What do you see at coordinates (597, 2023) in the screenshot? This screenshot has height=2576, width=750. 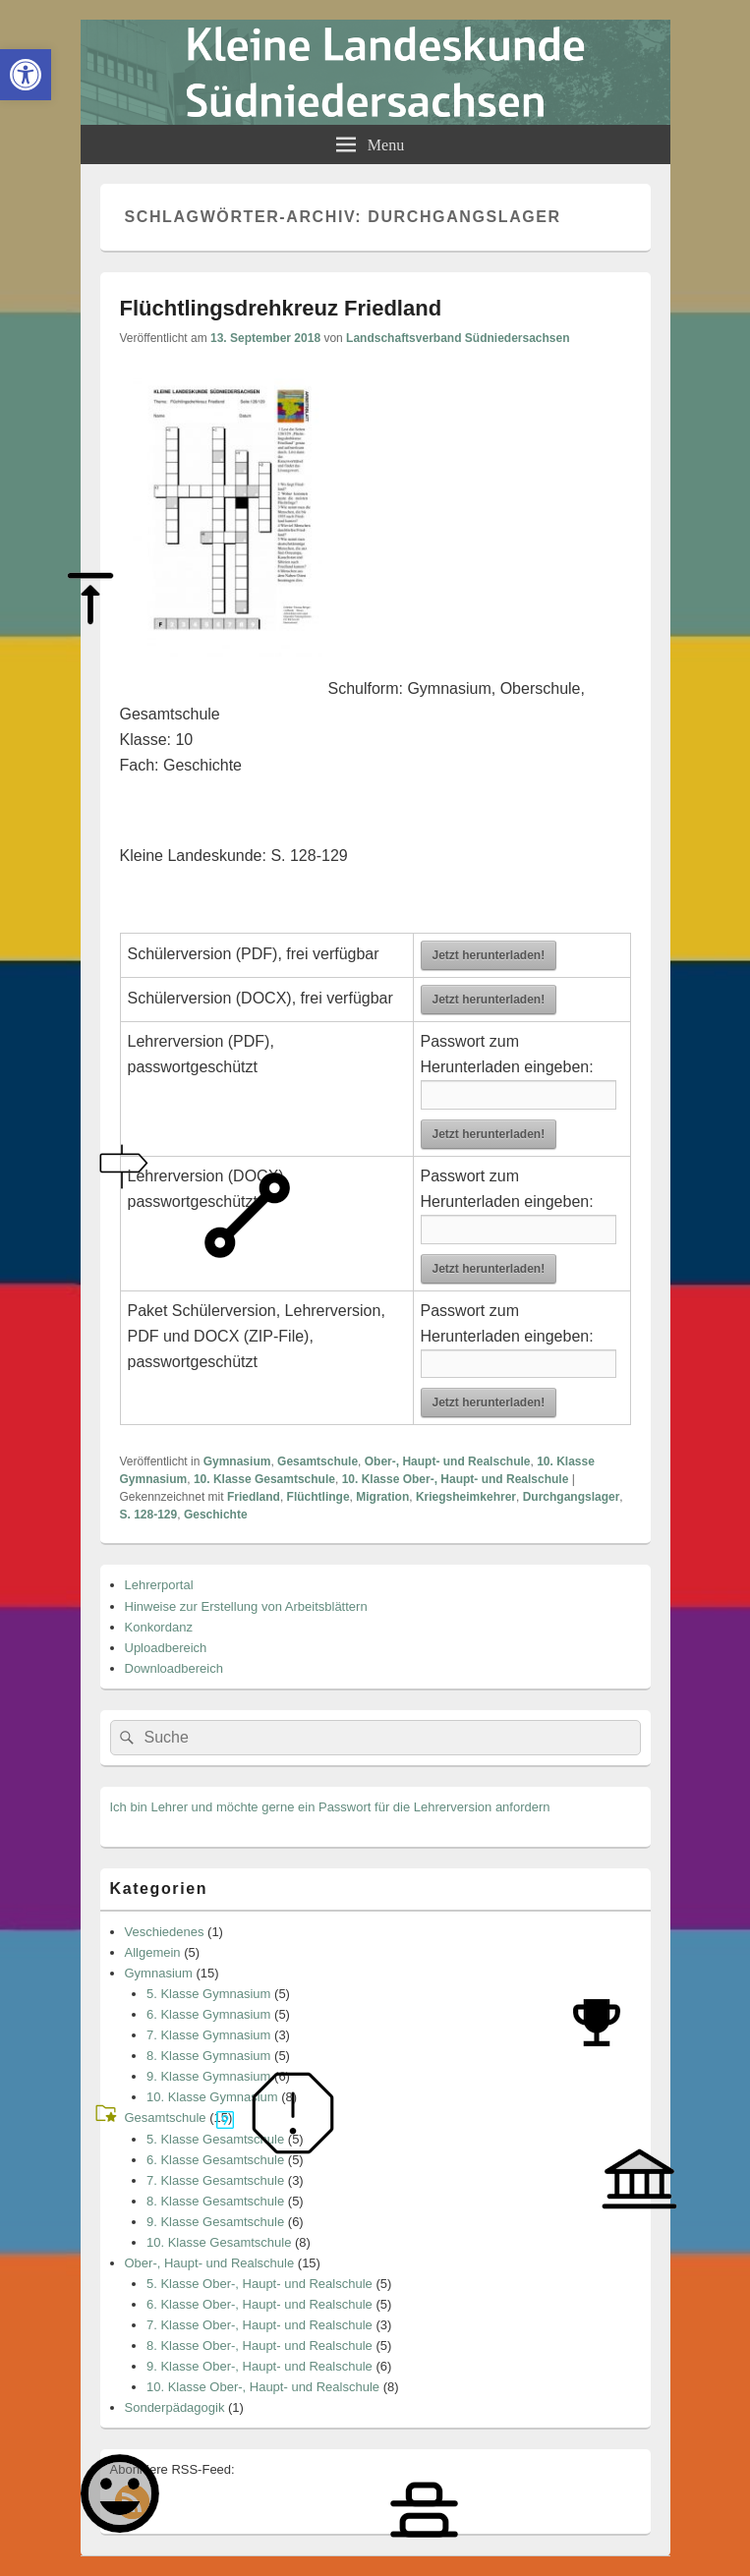 I see `view achievements or awards` at bounding box center [597, 2023].